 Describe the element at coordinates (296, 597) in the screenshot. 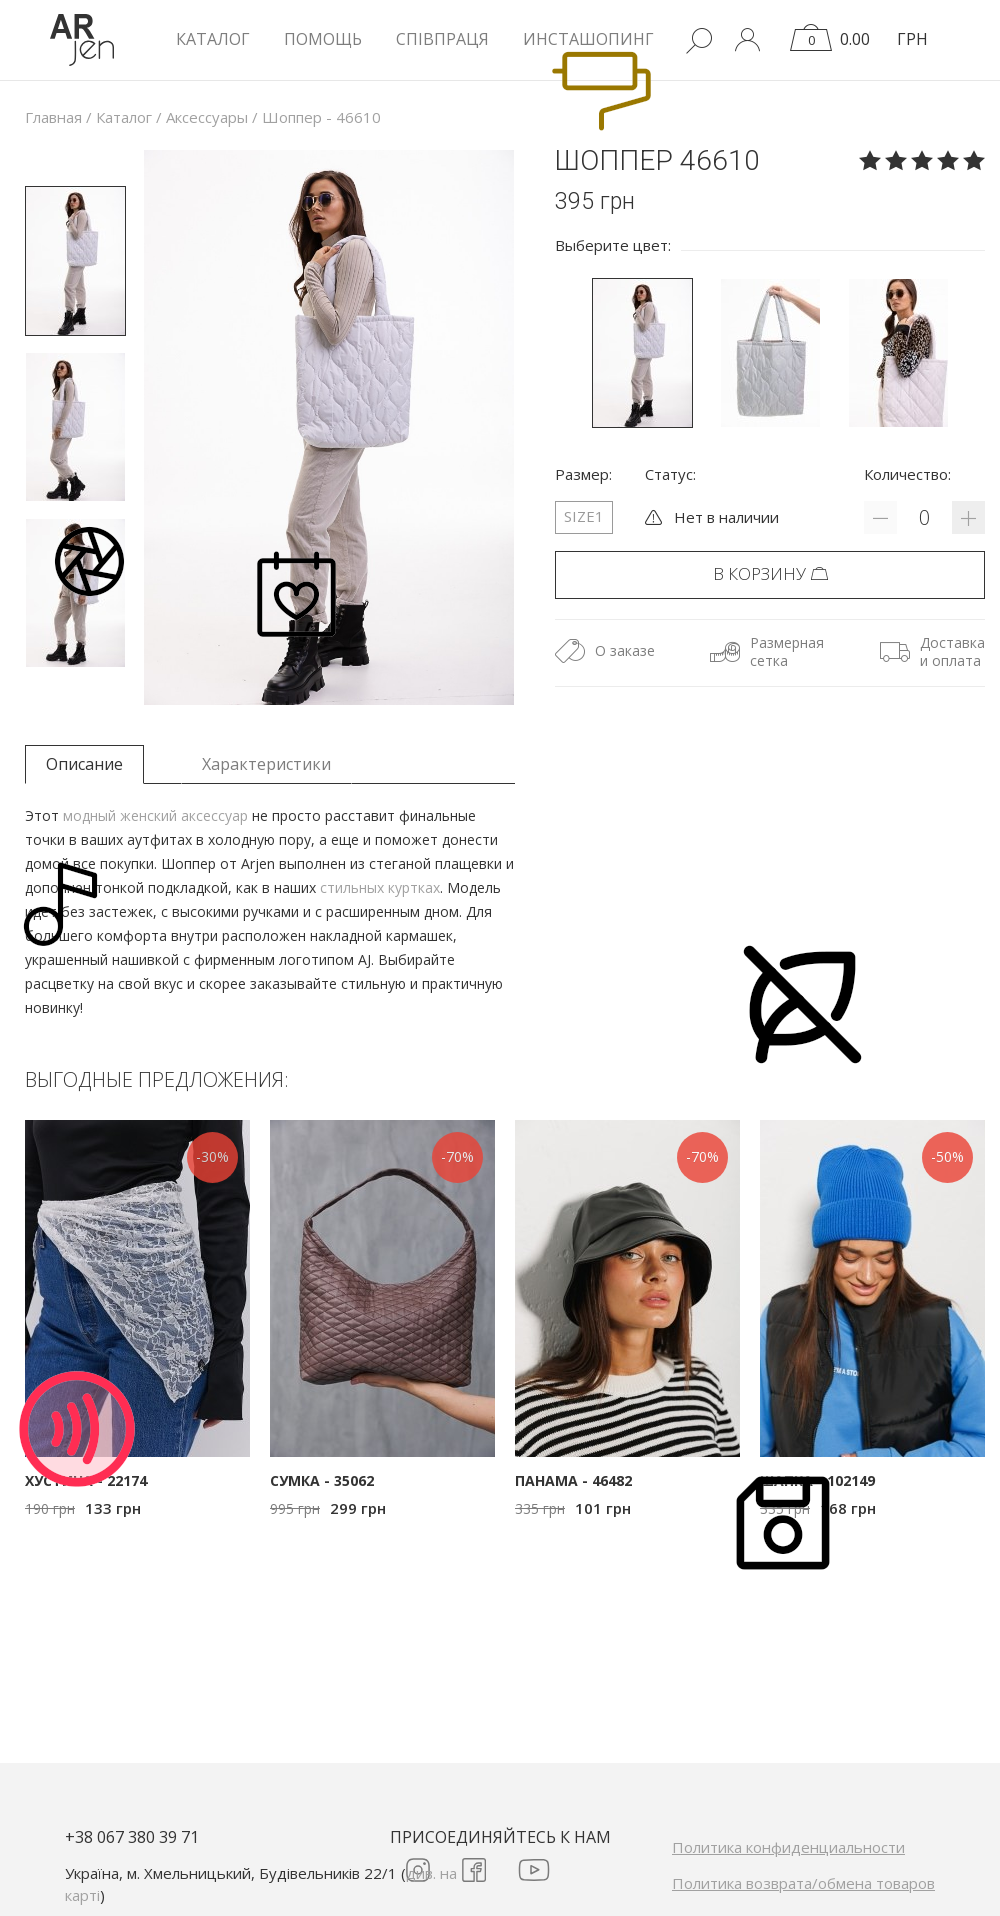

I see `view favorite or loved events` at that location.